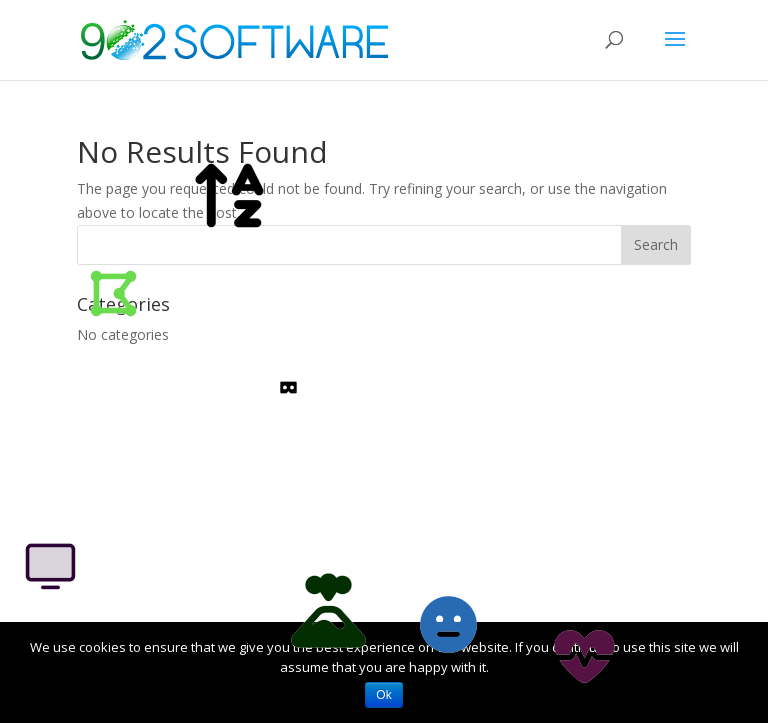  I want to click on draw a custom polygon shape, so click(113, 293).